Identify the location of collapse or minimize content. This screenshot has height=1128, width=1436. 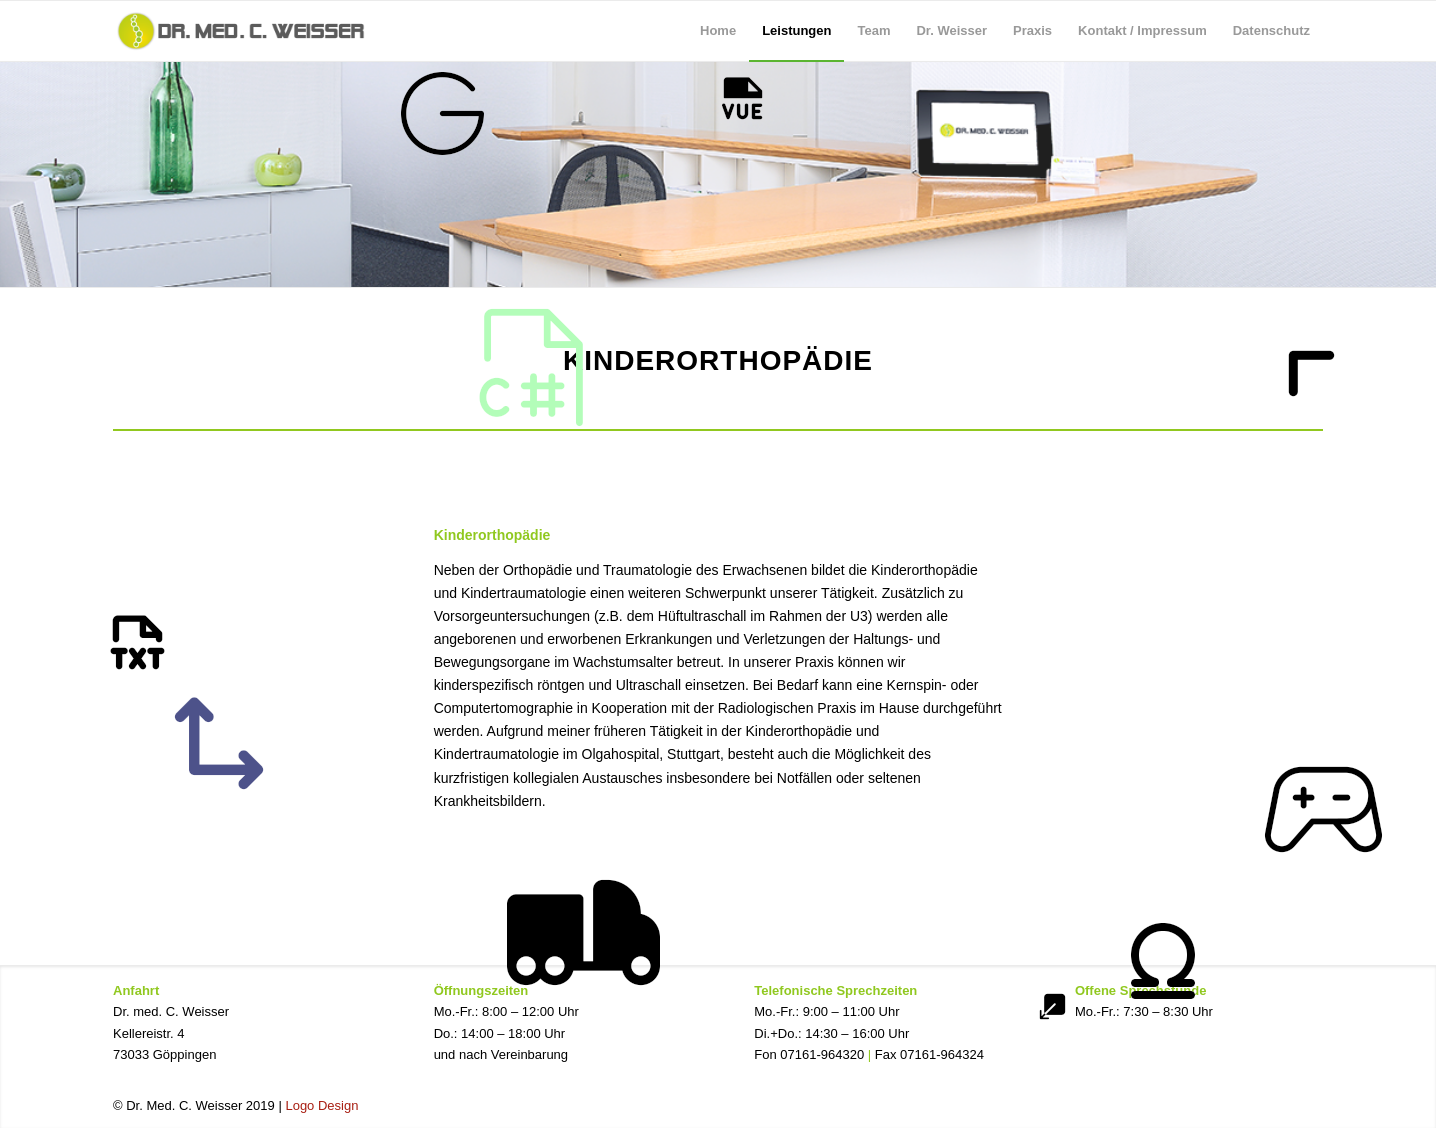
(1052, 1006).